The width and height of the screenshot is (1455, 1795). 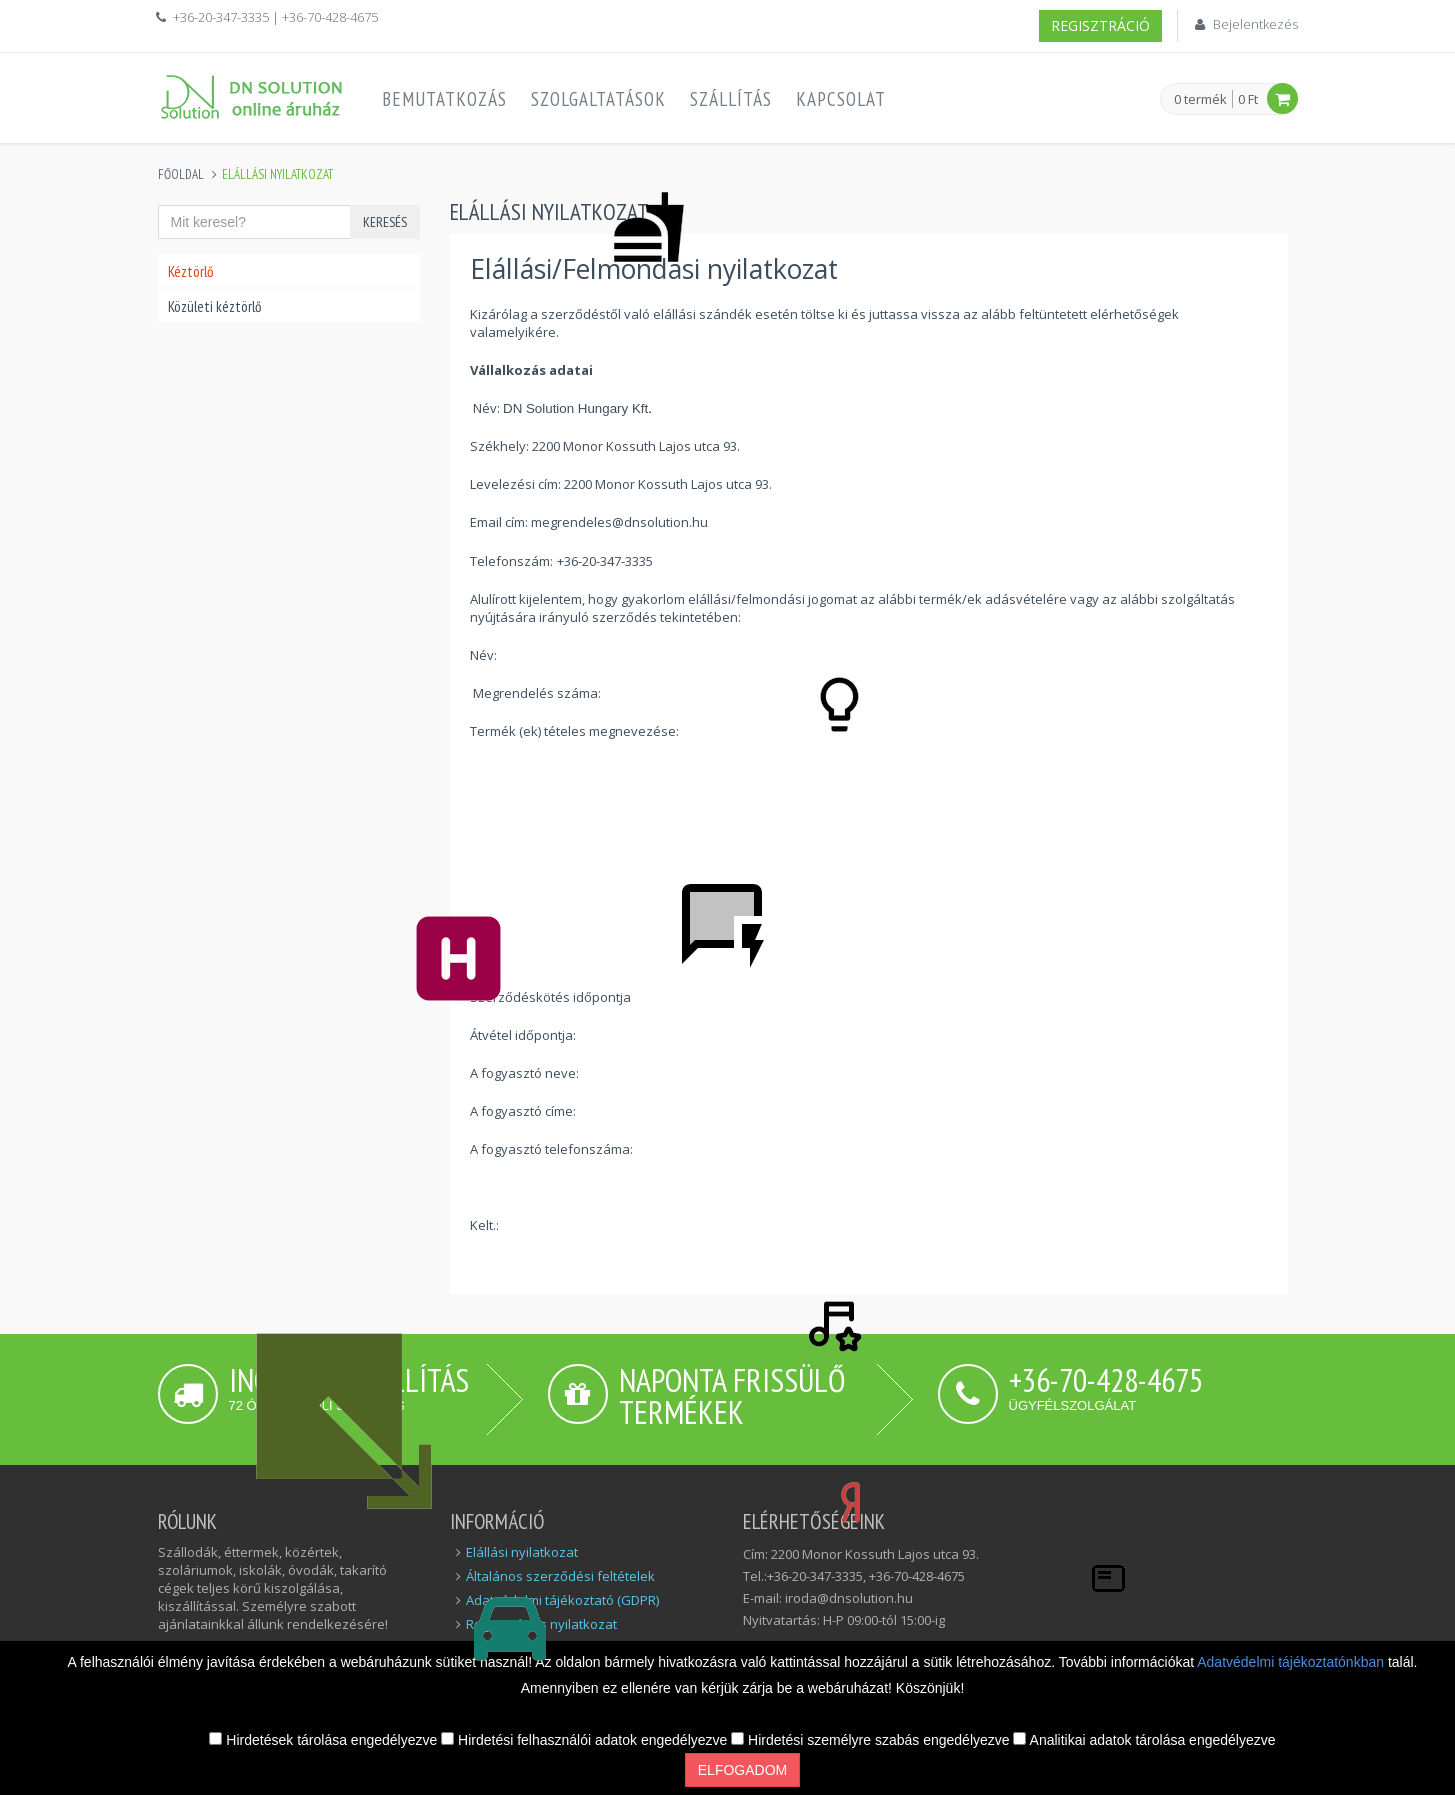 What do you see at coordinates (1108, 1578) in the screenshot?
I see `view featured playlist` at bounding box center [1108, 1578].